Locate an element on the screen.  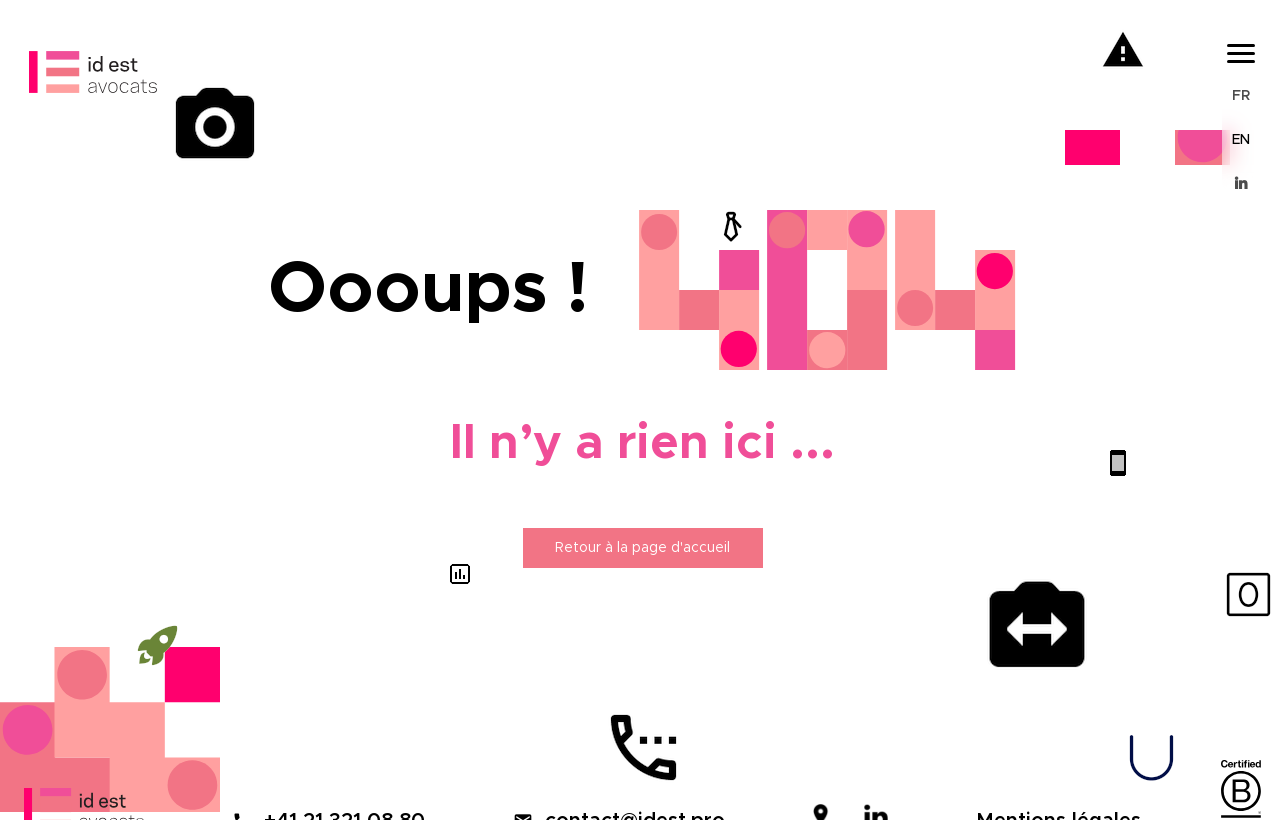
switch between front and rear camera is located at coordinates (1037, 629).